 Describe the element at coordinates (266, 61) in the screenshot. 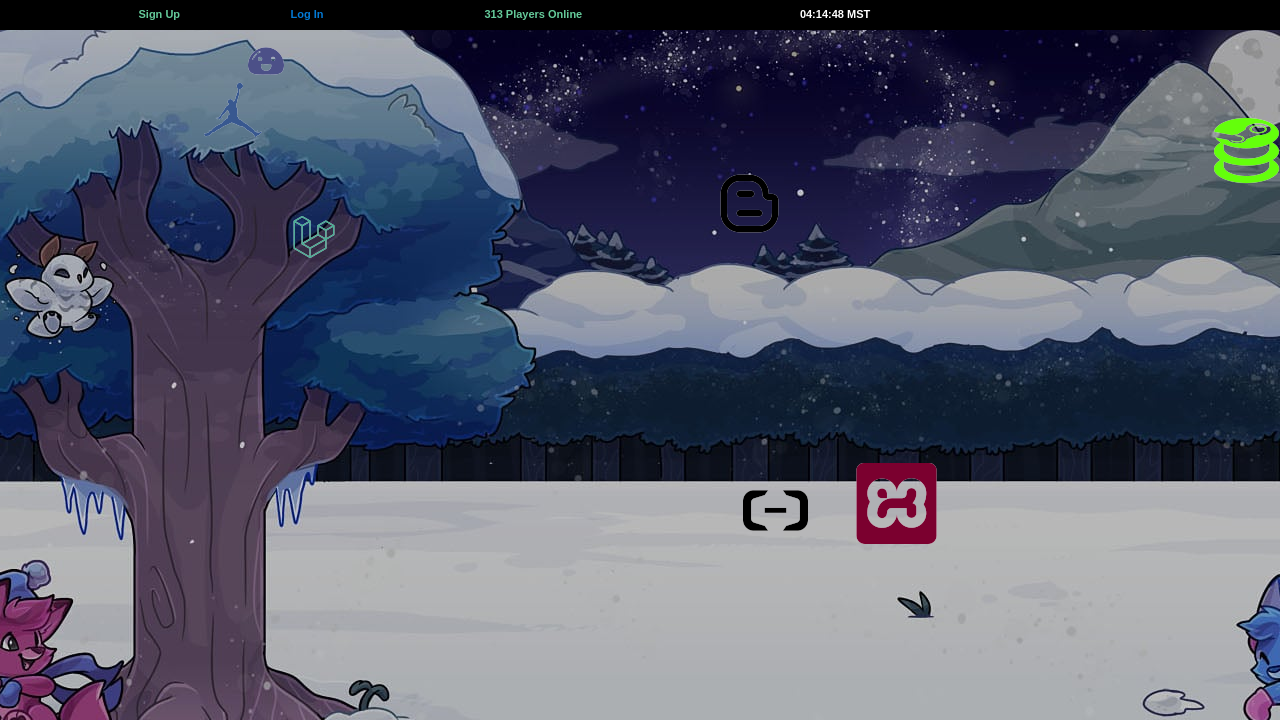

I see `docsify documentation platform logo` at that location.